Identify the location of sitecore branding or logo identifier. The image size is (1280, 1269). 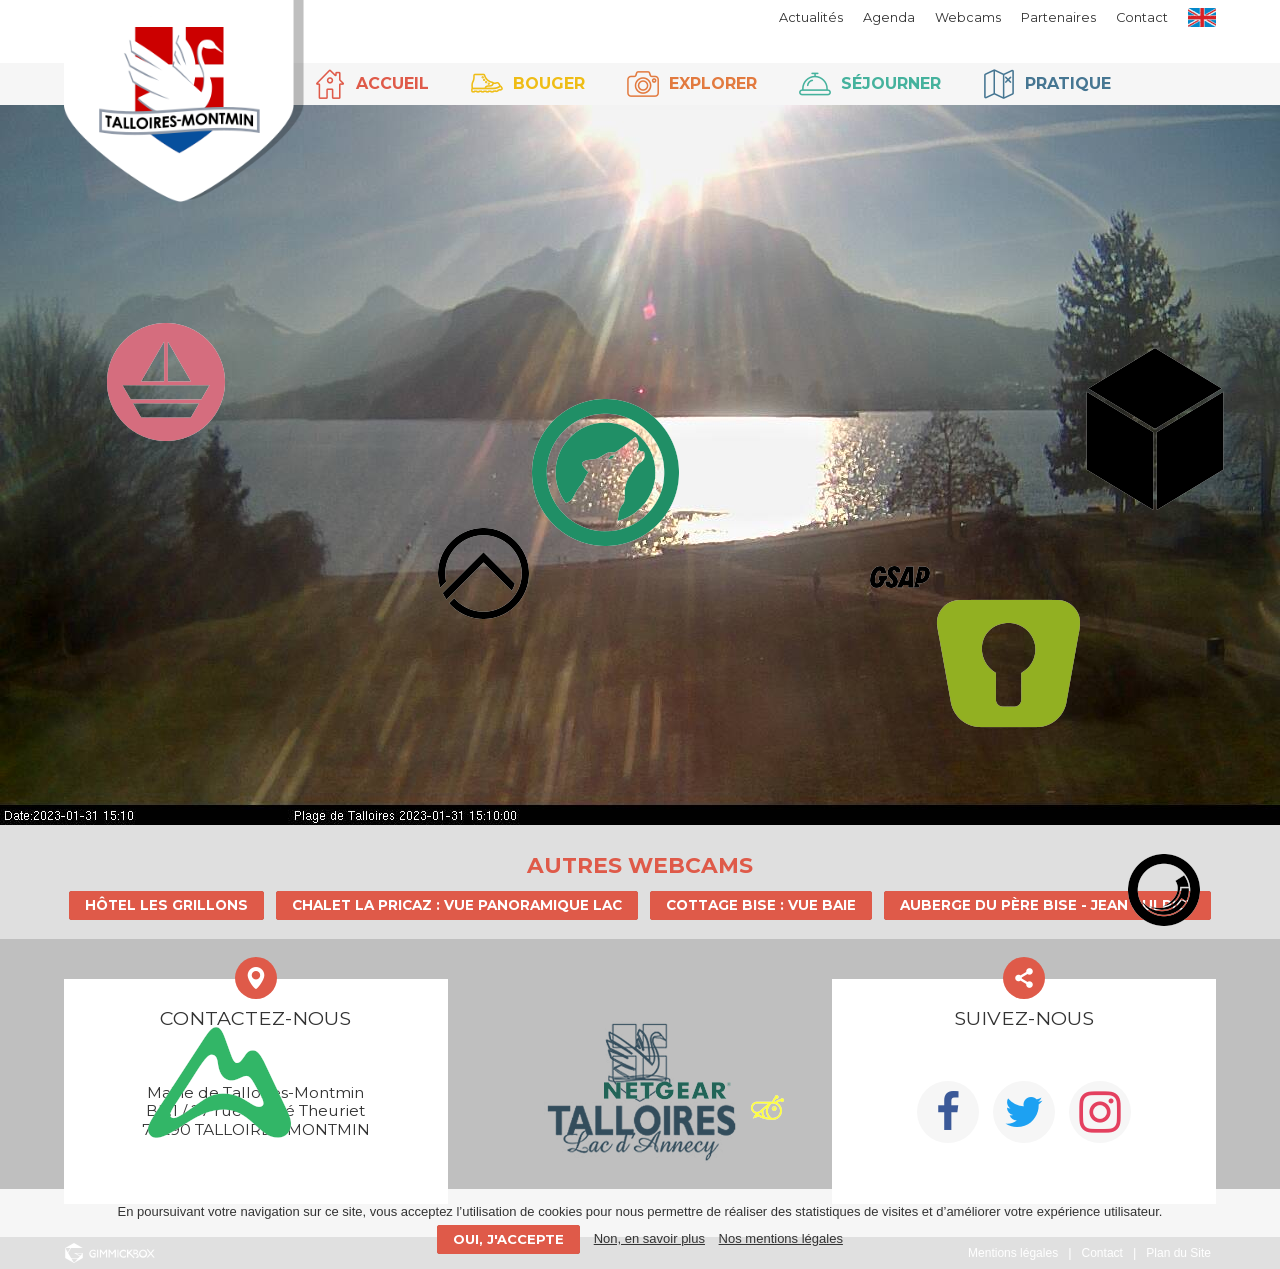
(1164, 890).